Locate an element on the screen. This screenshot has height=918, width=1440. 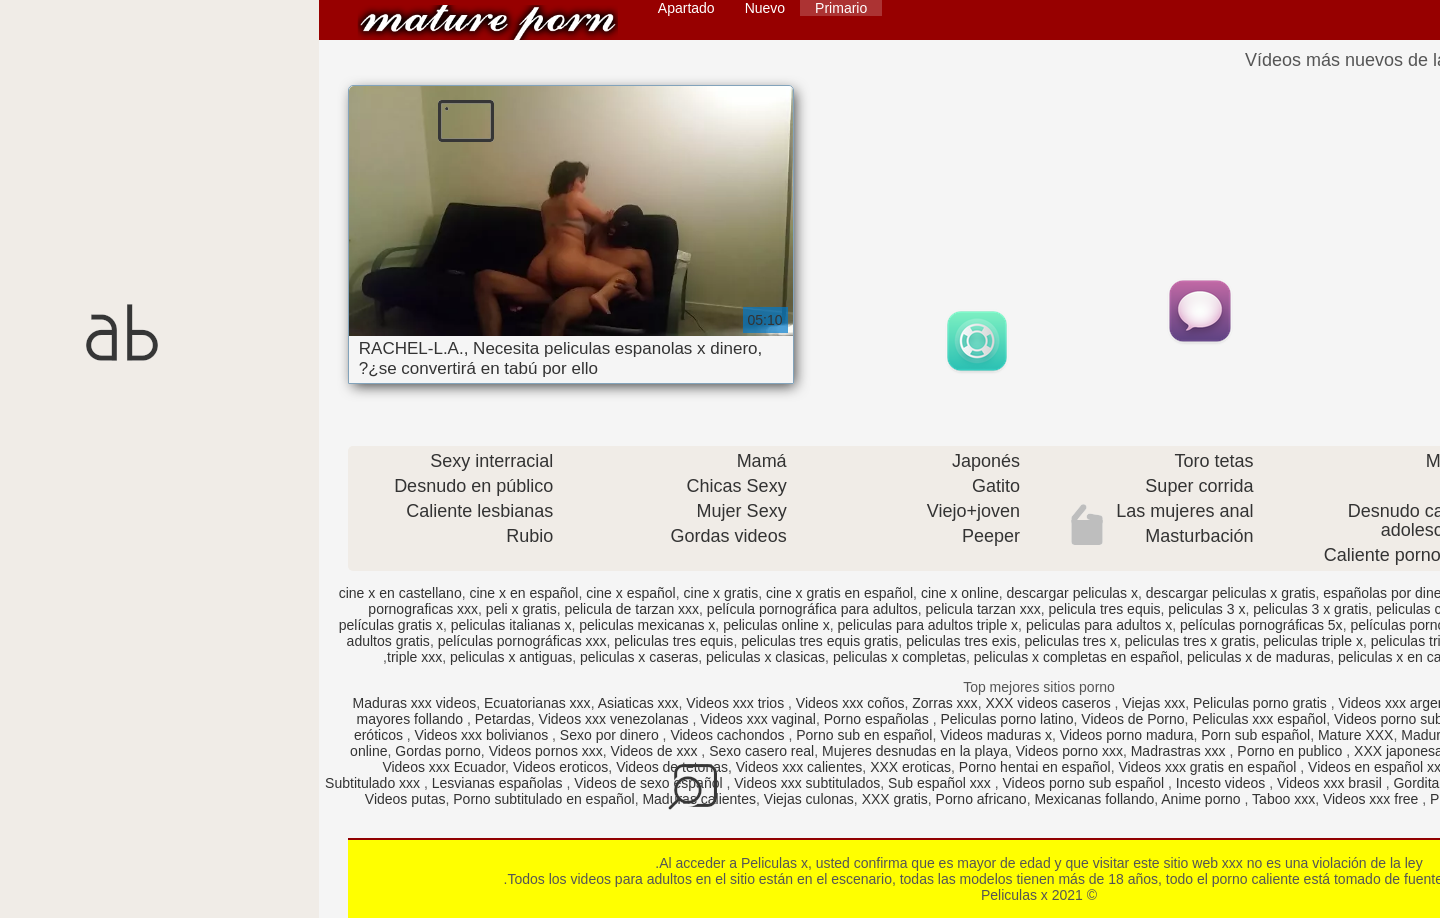
open image viewer application is located at coordinates (692, 785).